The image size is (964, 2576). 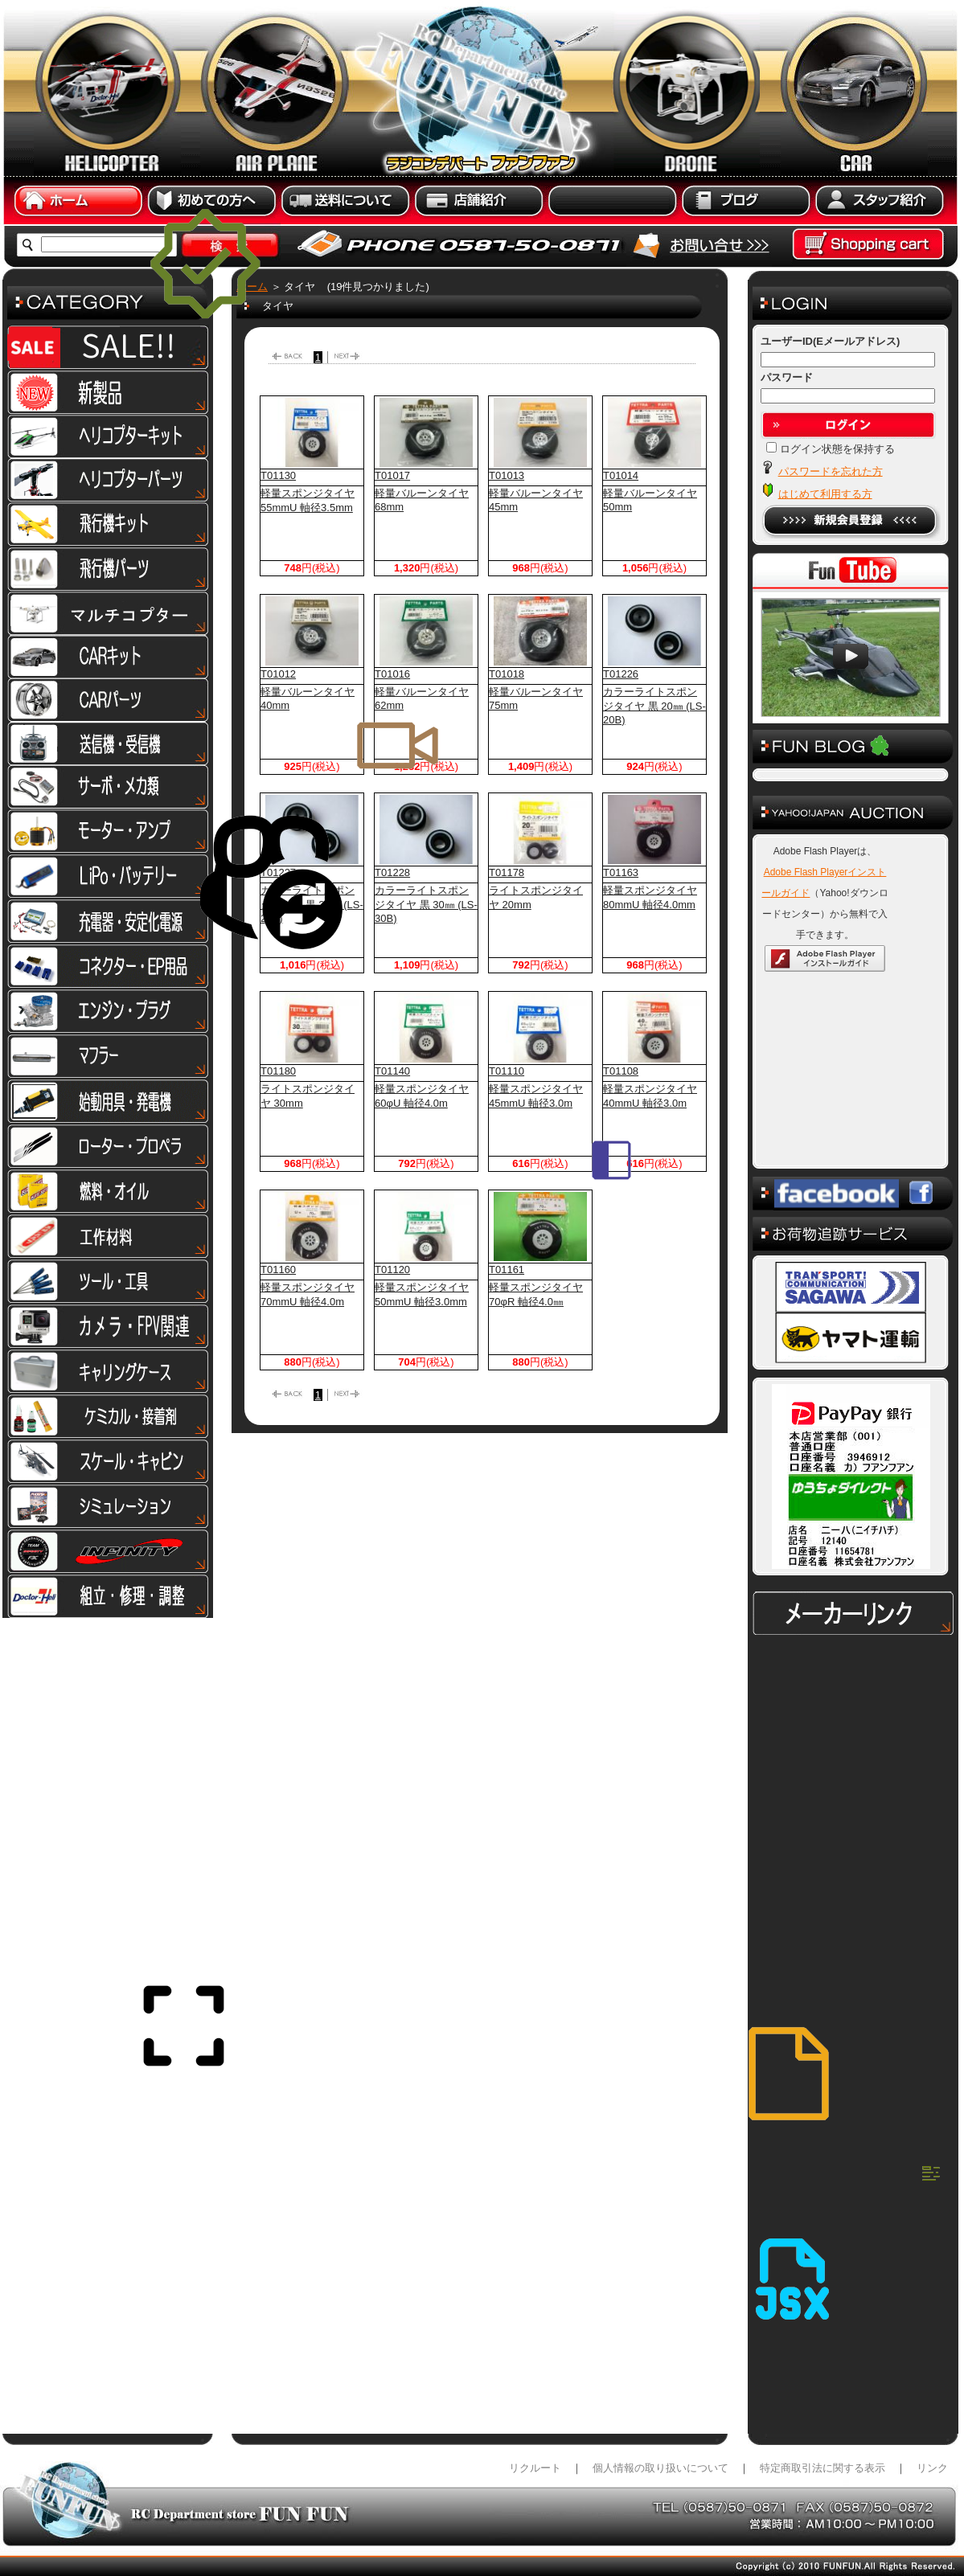 What do you see at coordinates (792, 2279) in the screenshot?
I see `indicates a JSX file type` at bounding box center [792, 2279].